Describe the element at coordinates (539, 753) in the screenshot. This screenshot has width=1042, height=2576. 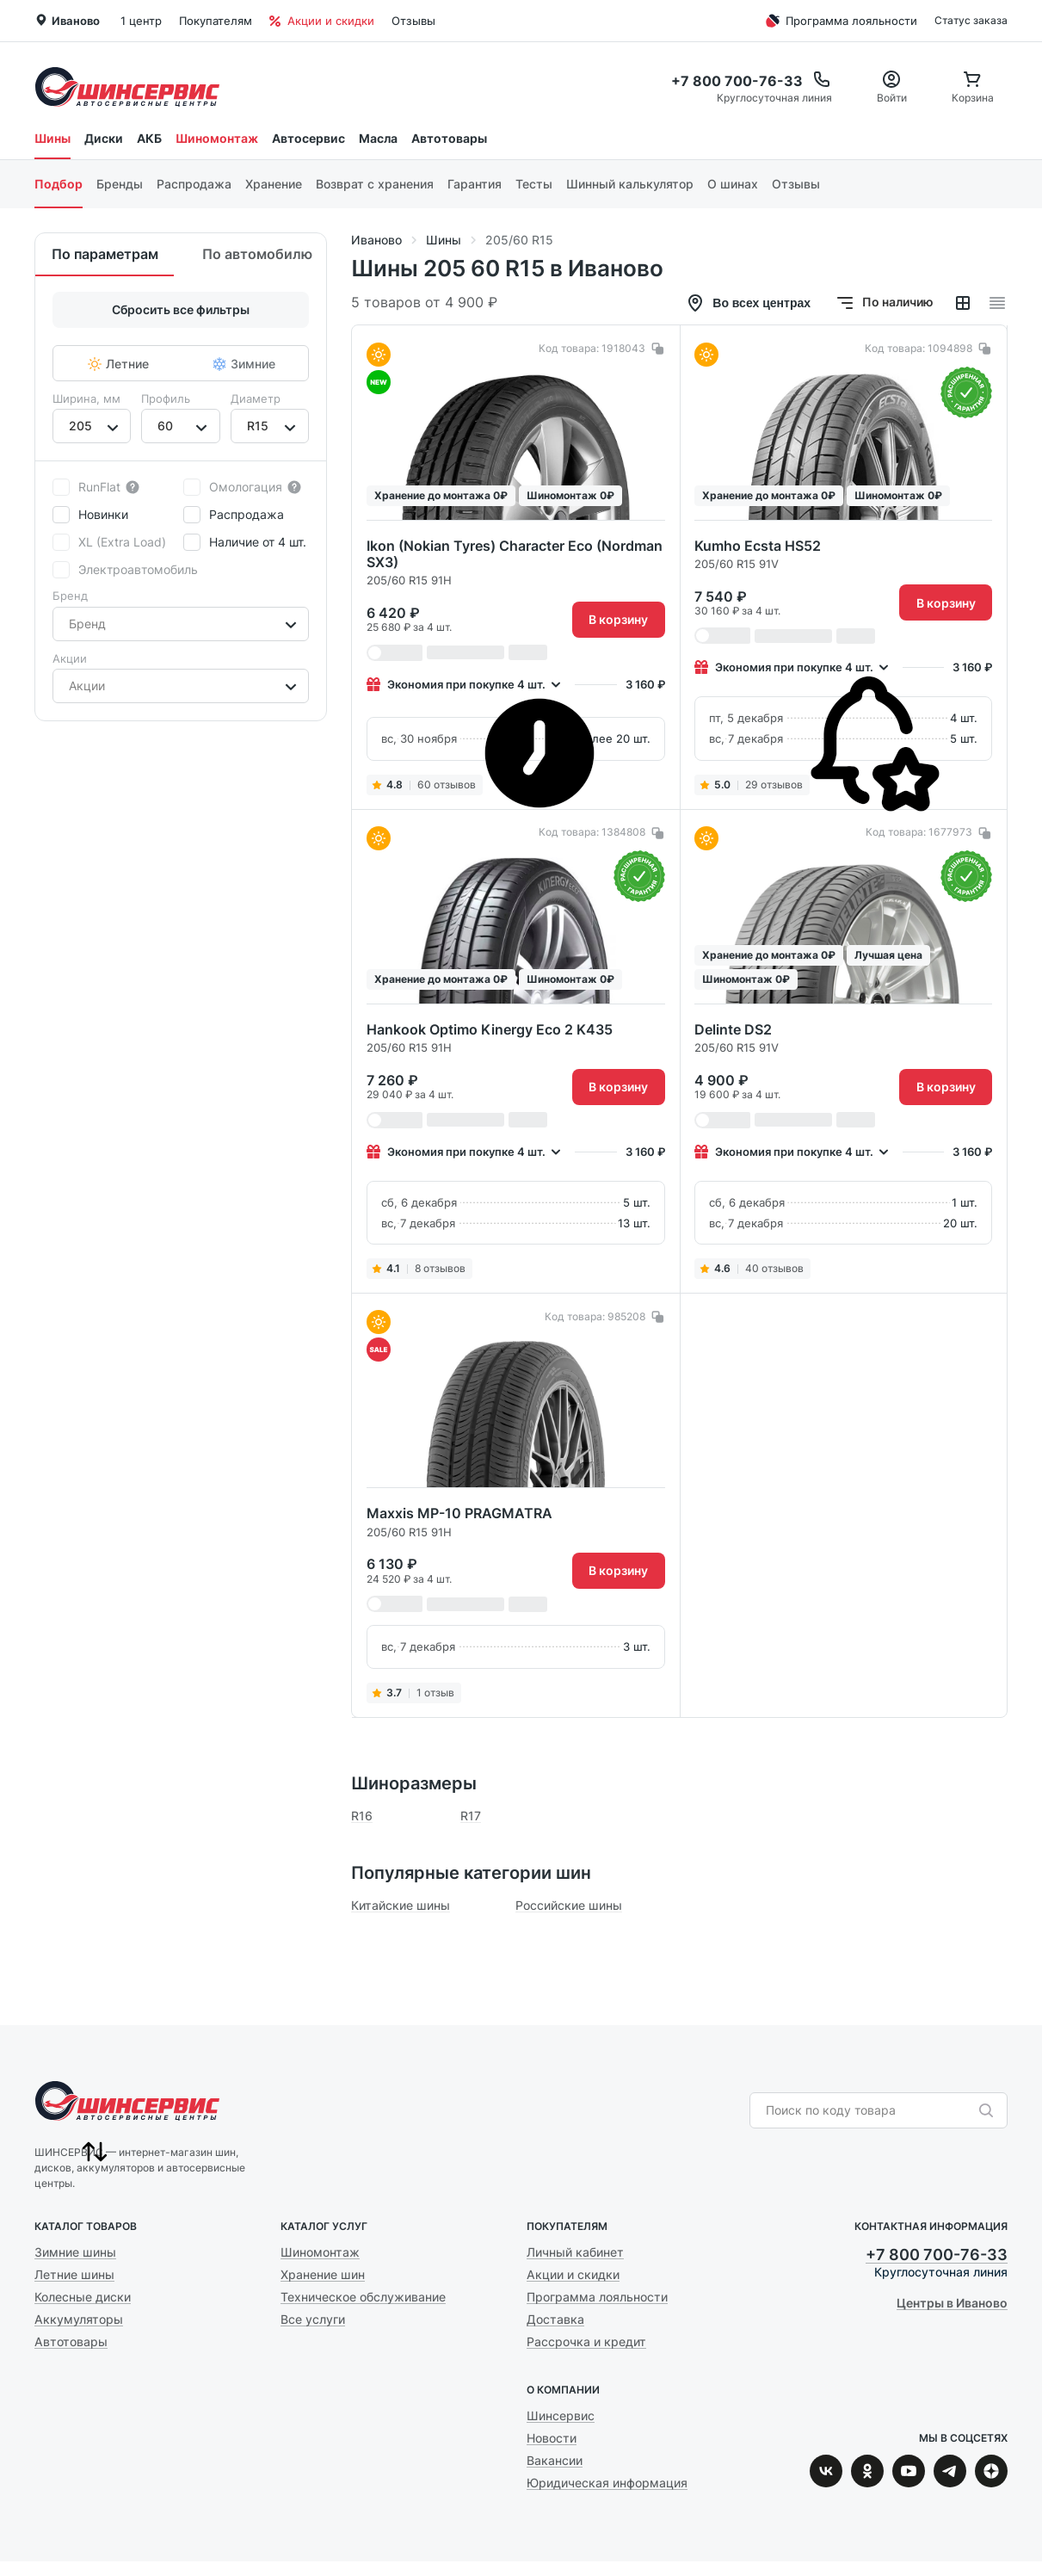
I see `indicates the current time is 7 o'clock` at that location.